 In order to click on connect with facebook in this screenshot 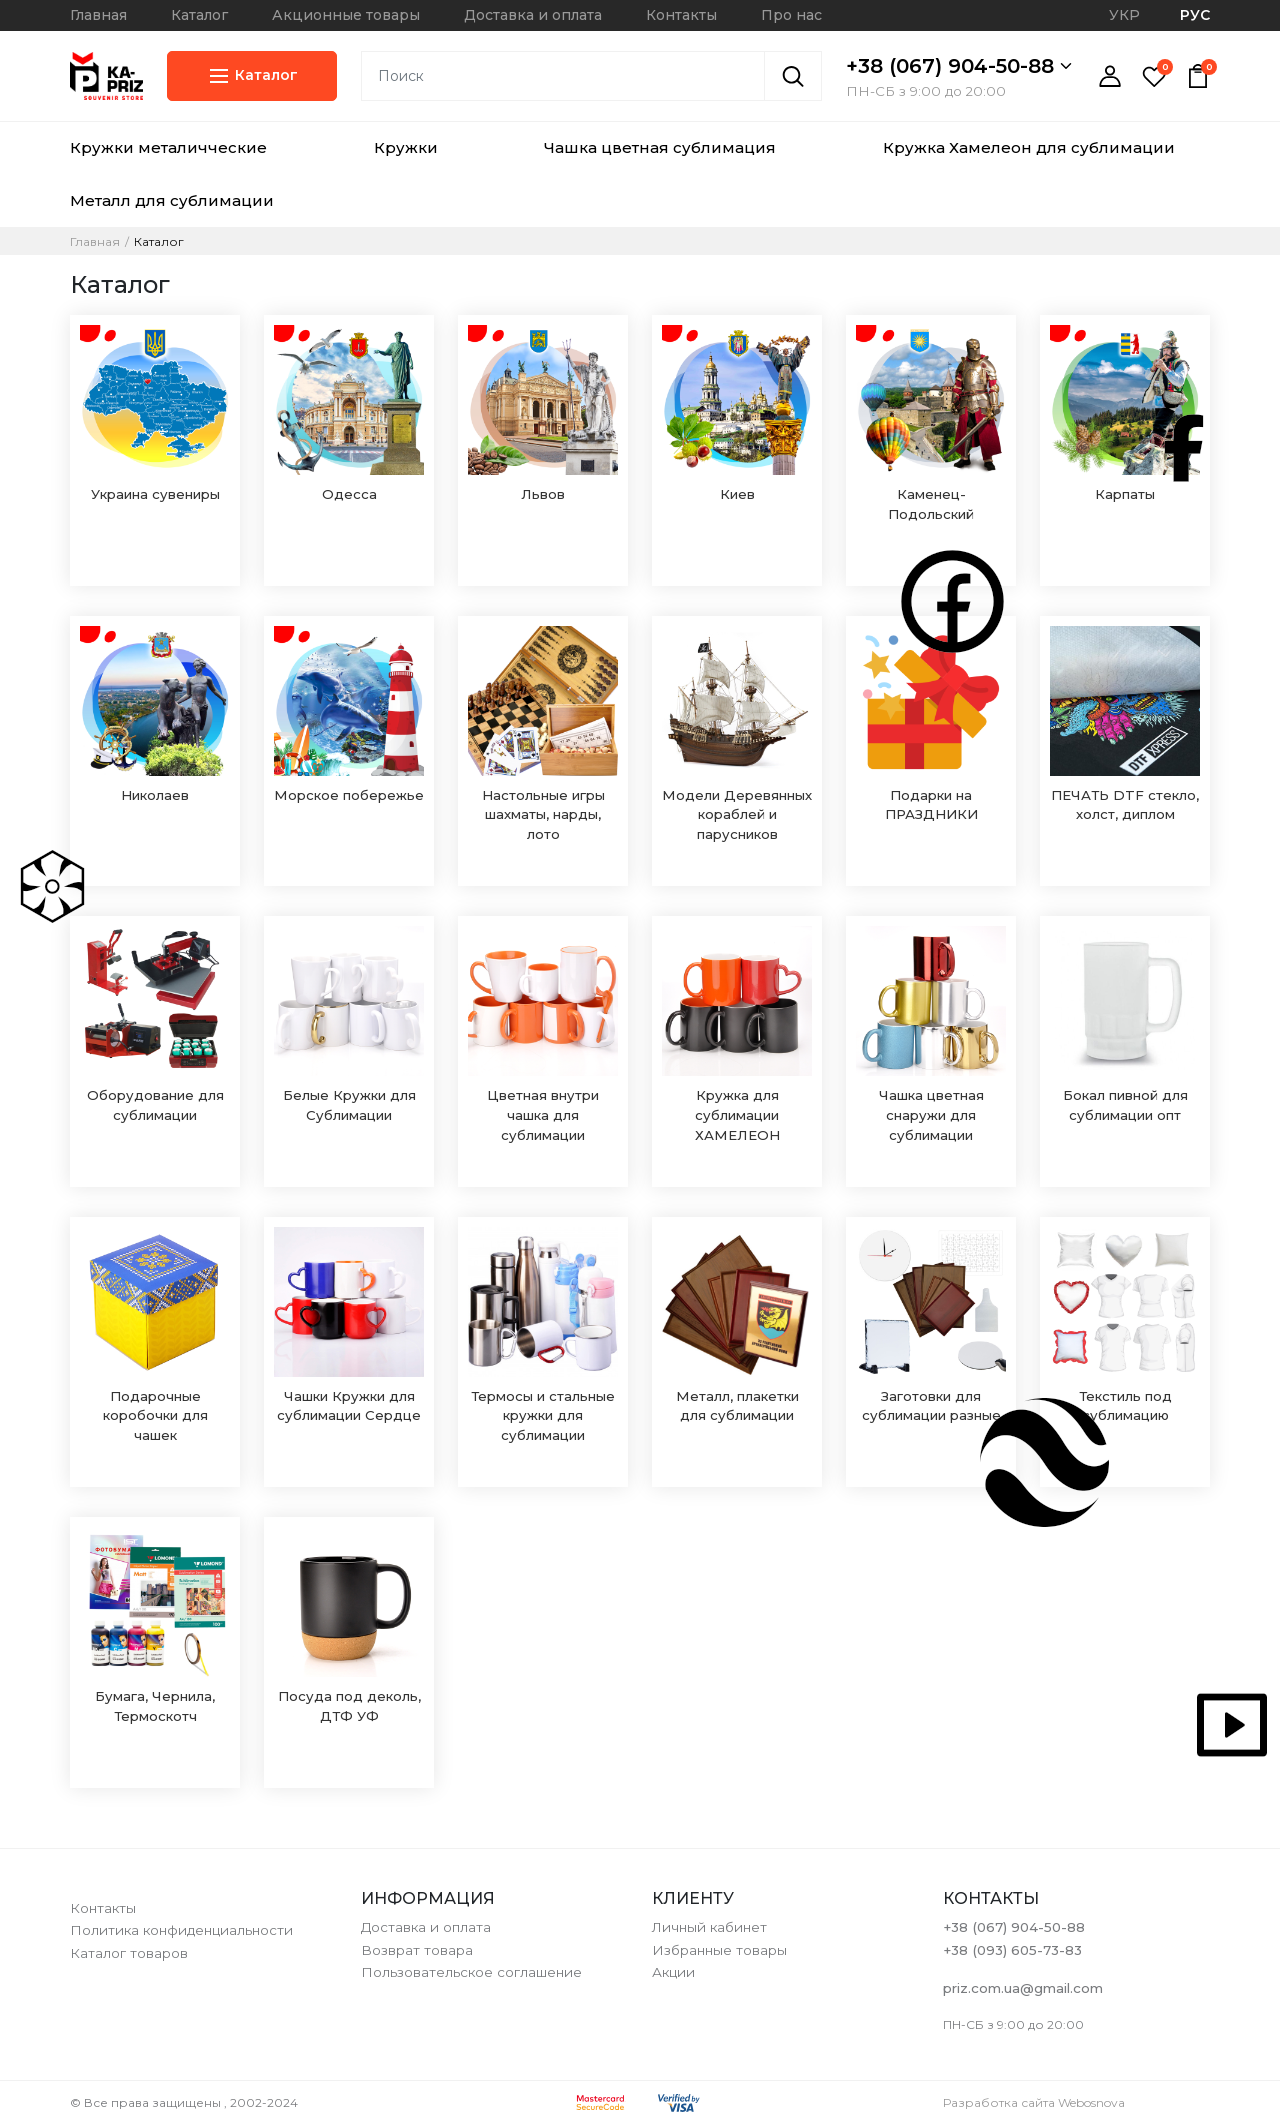, I will do `click(1184, 448)`.